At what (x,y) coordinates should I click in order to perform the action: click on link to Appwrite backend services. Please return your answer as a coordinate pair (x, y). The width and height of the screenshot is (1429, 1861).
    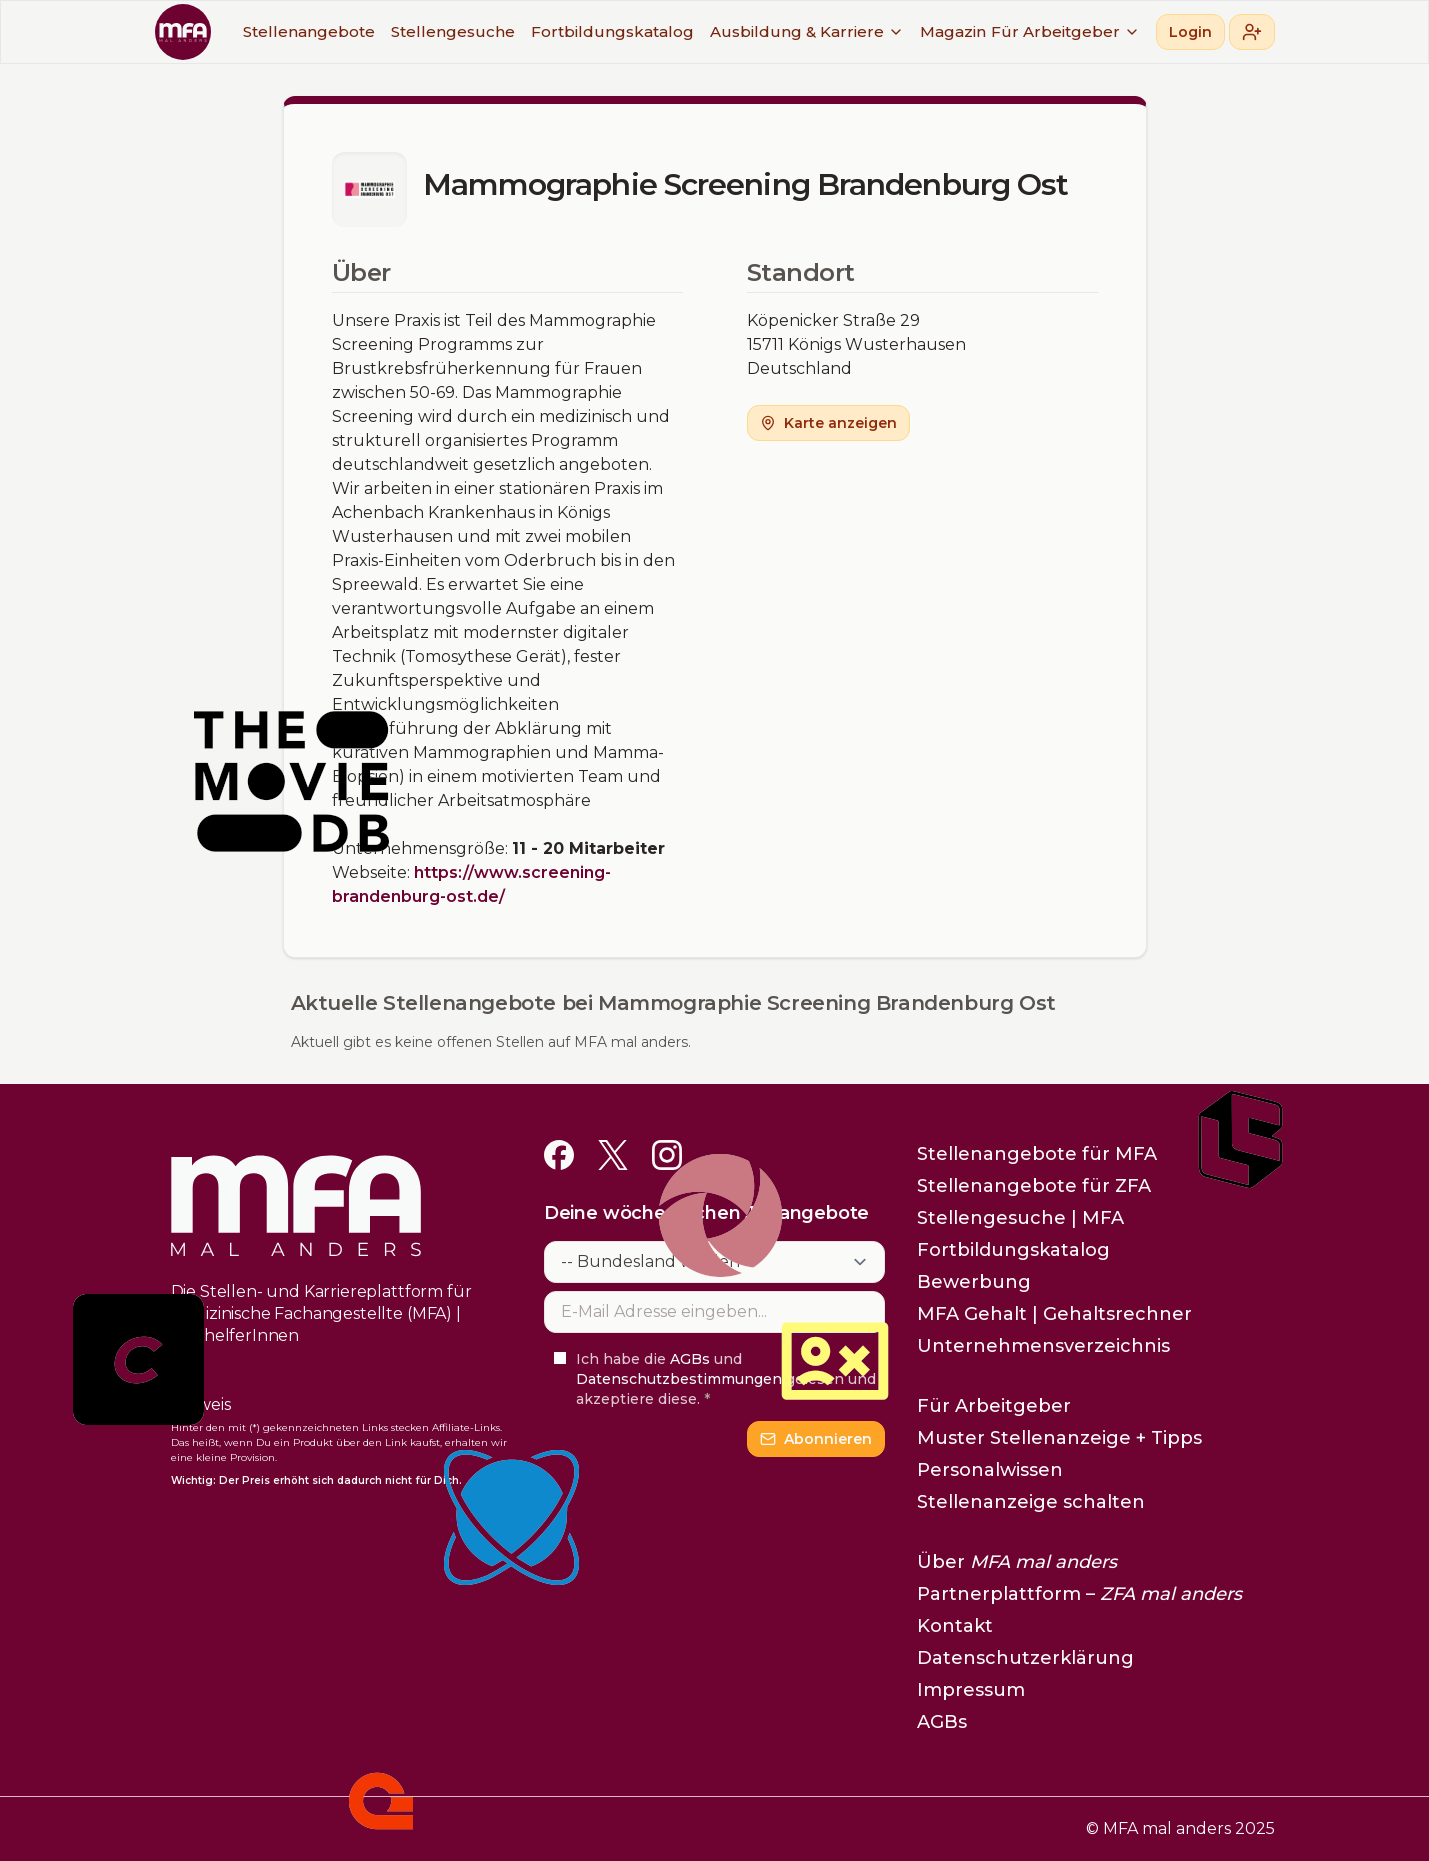
    Looking at the image, I should click on (381, 1801).